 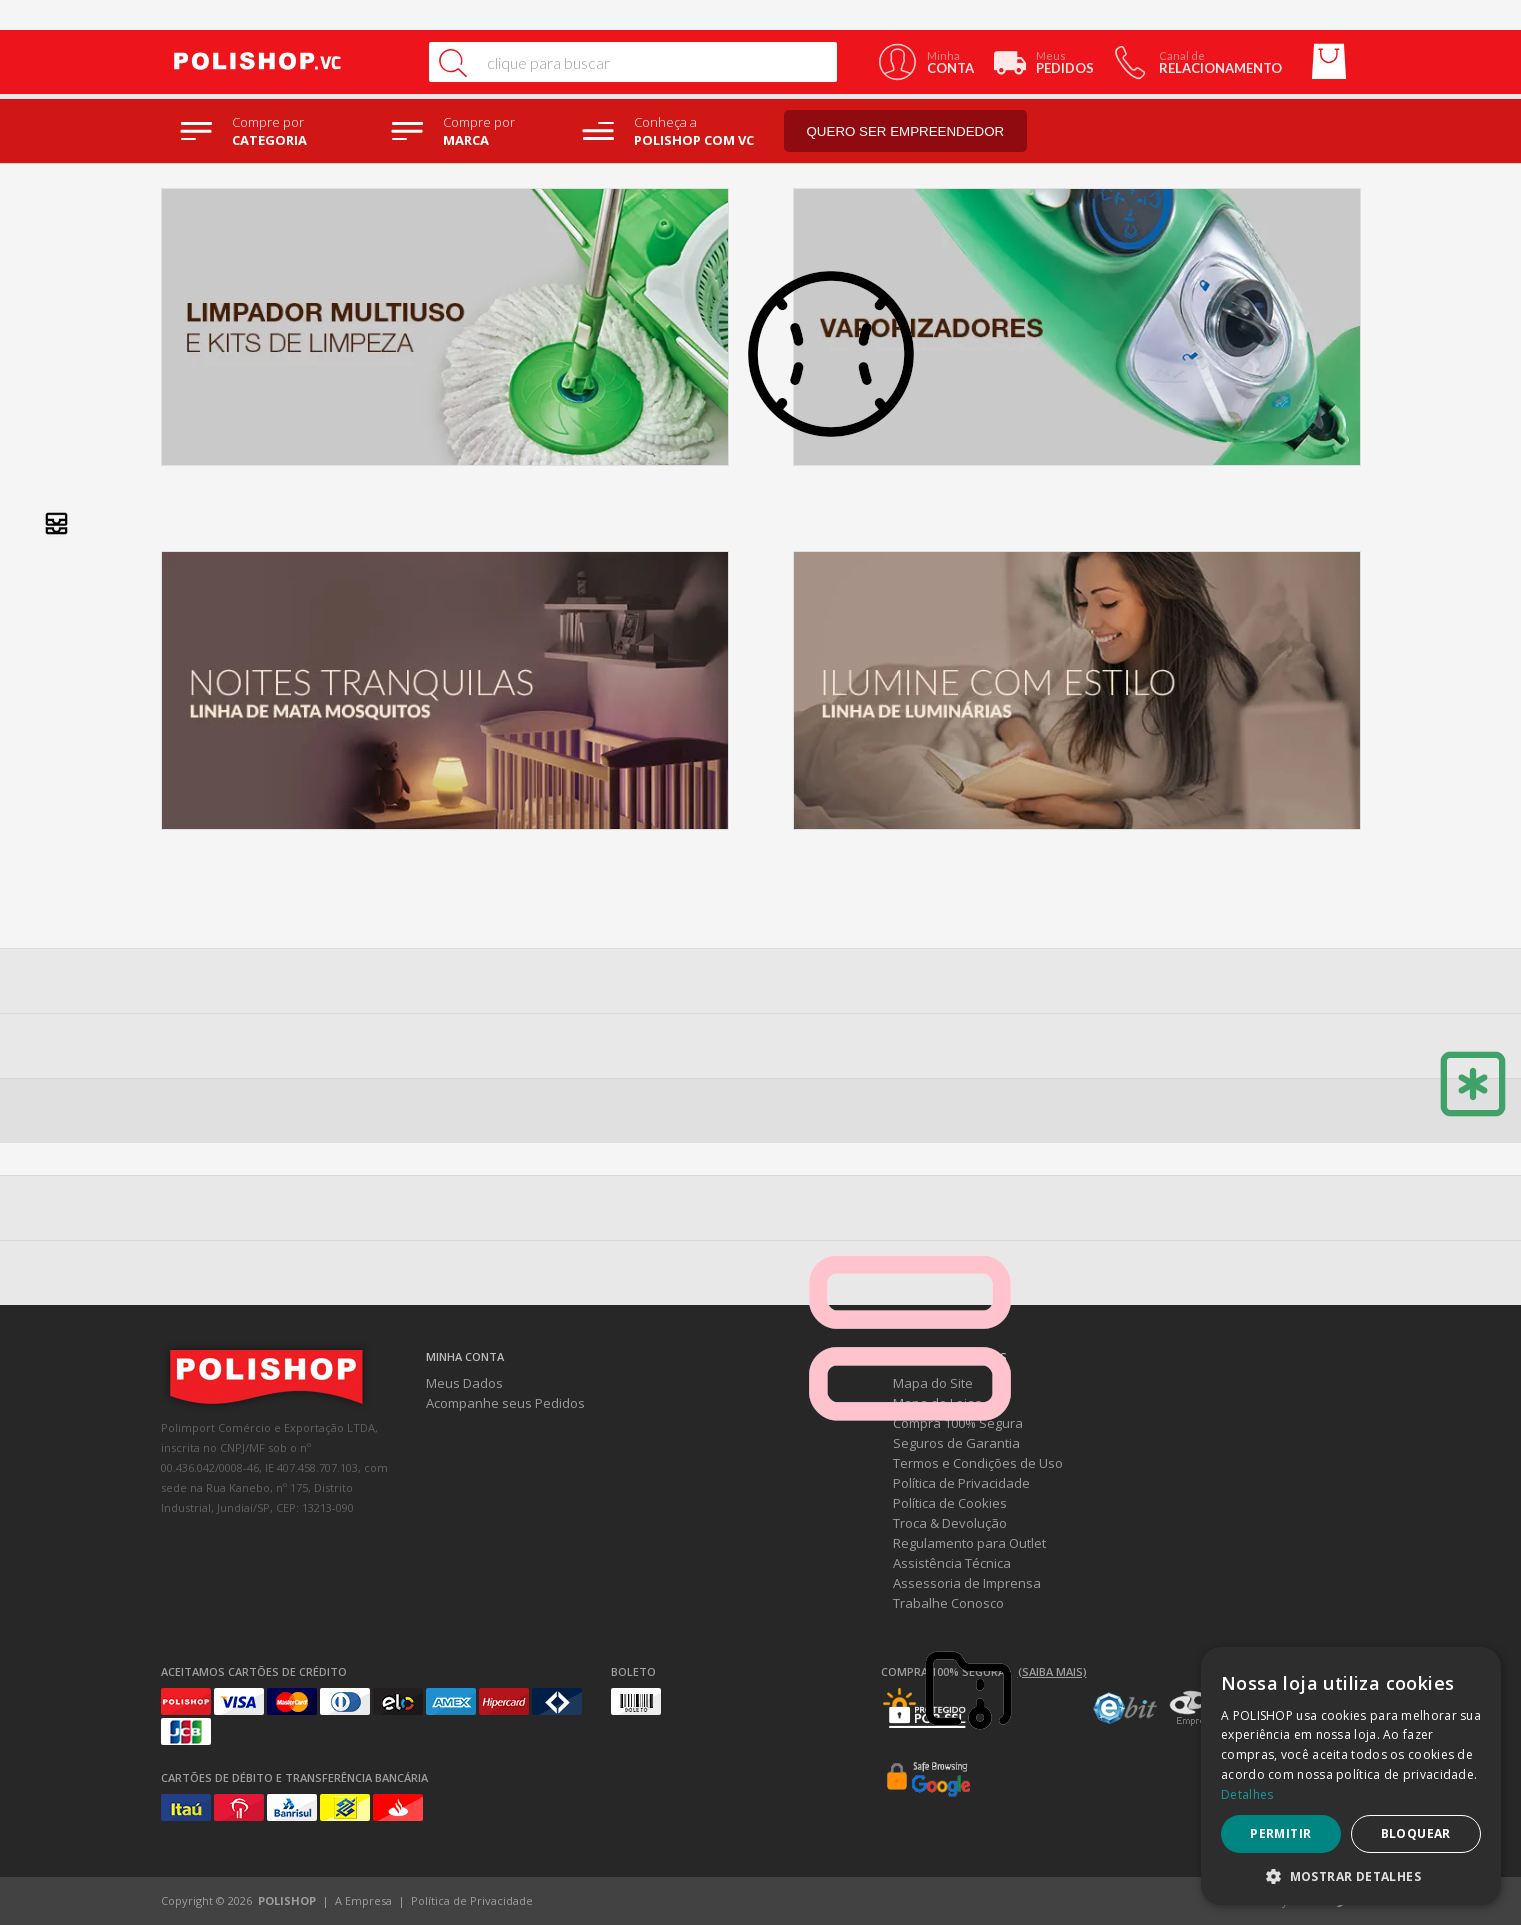 What do you see at coordinates (910, 1338) in the screenshot?
I see `stretch or expand content horizontally` at bounding box center [910, 1338].